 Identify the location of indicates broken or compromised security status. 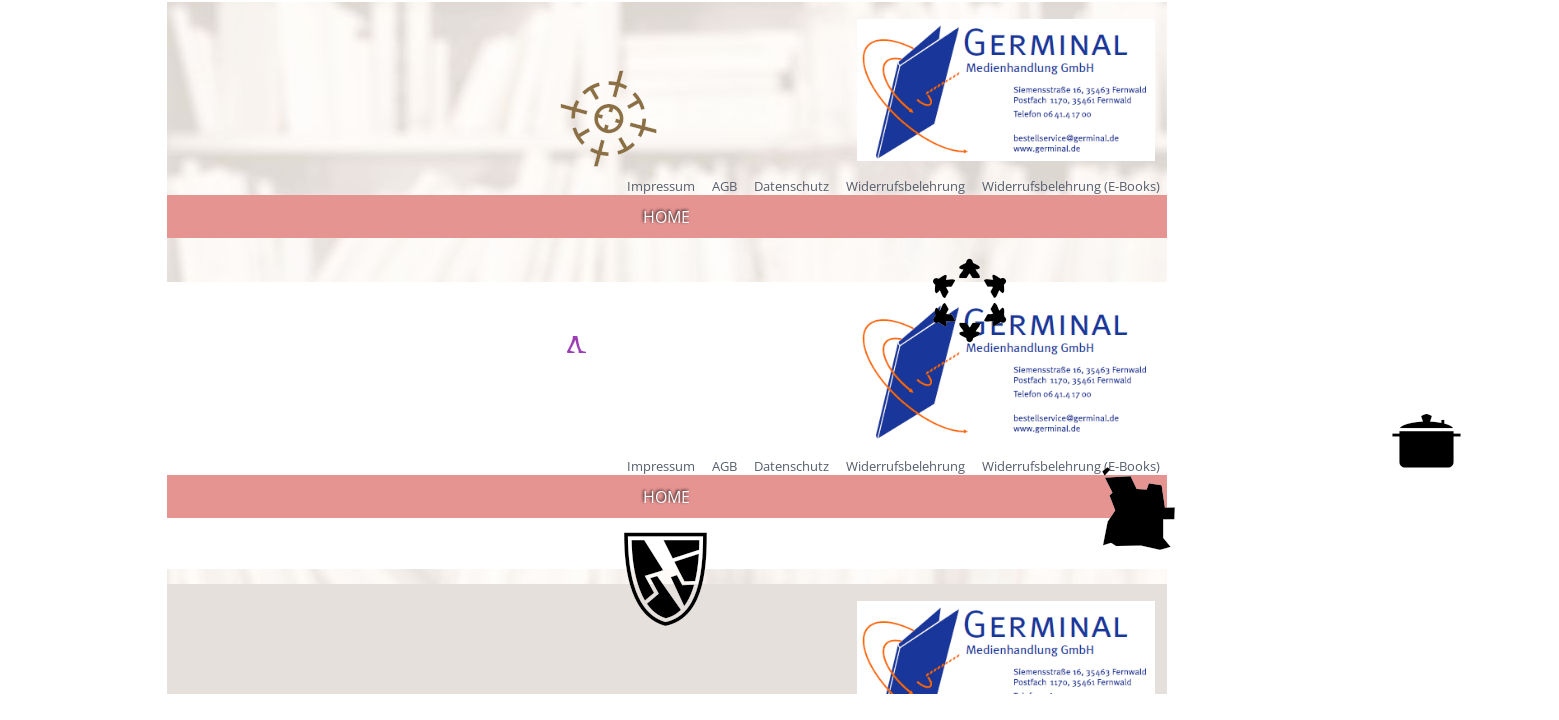
(666, 579).